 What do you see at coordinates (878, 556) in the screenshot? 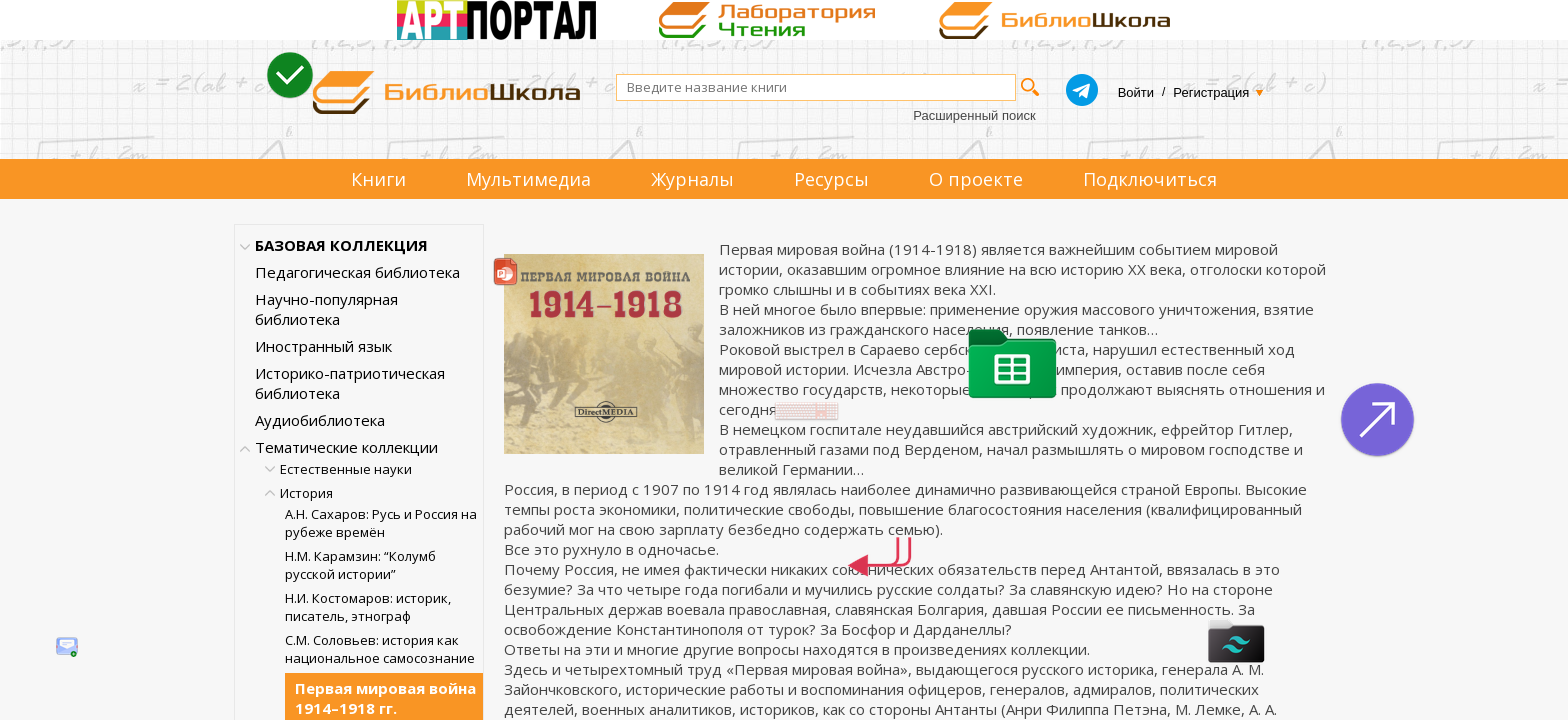
I see `reply to all recipients of an email` at bounding box center [878, 556].